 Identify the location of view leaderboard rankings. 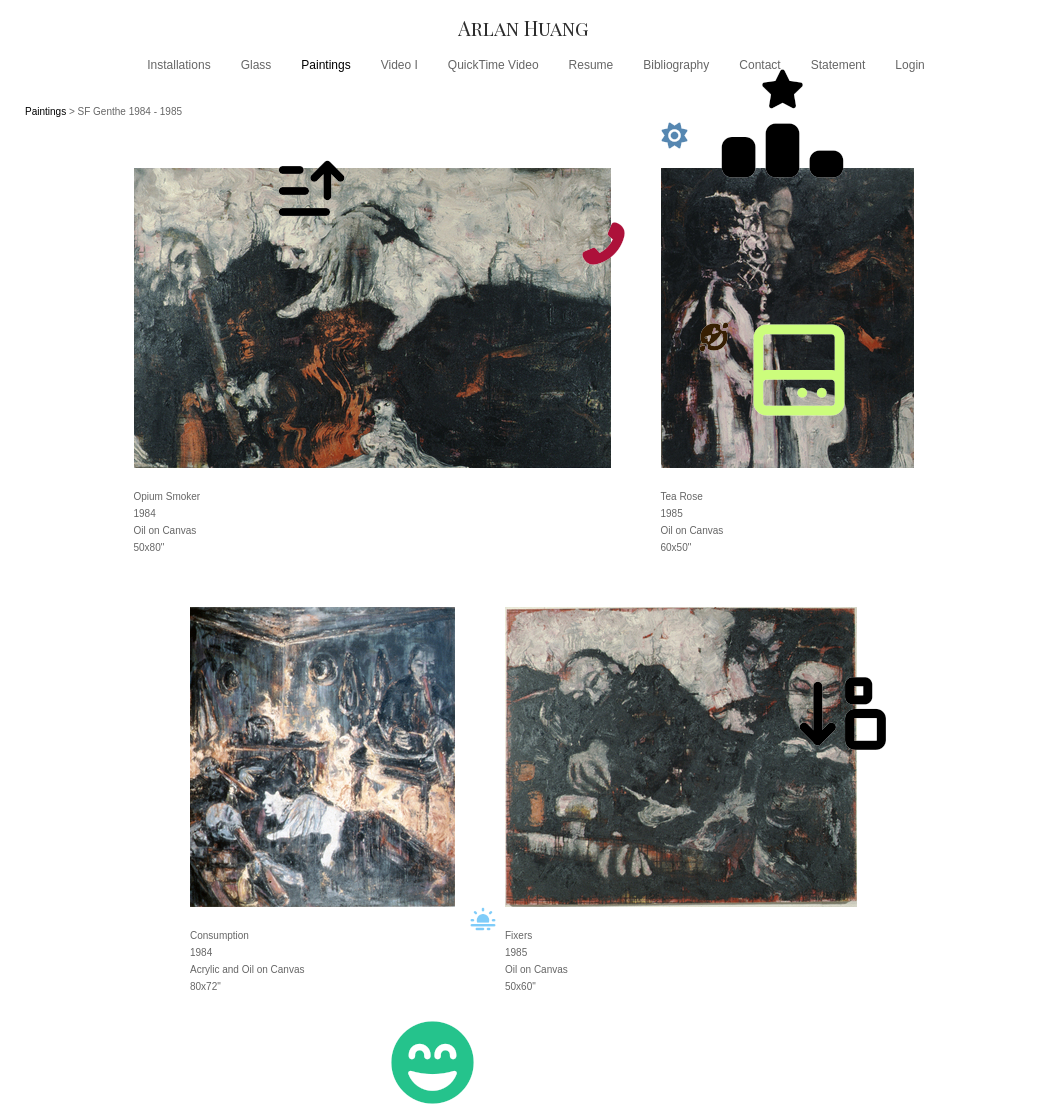
(782, 123).